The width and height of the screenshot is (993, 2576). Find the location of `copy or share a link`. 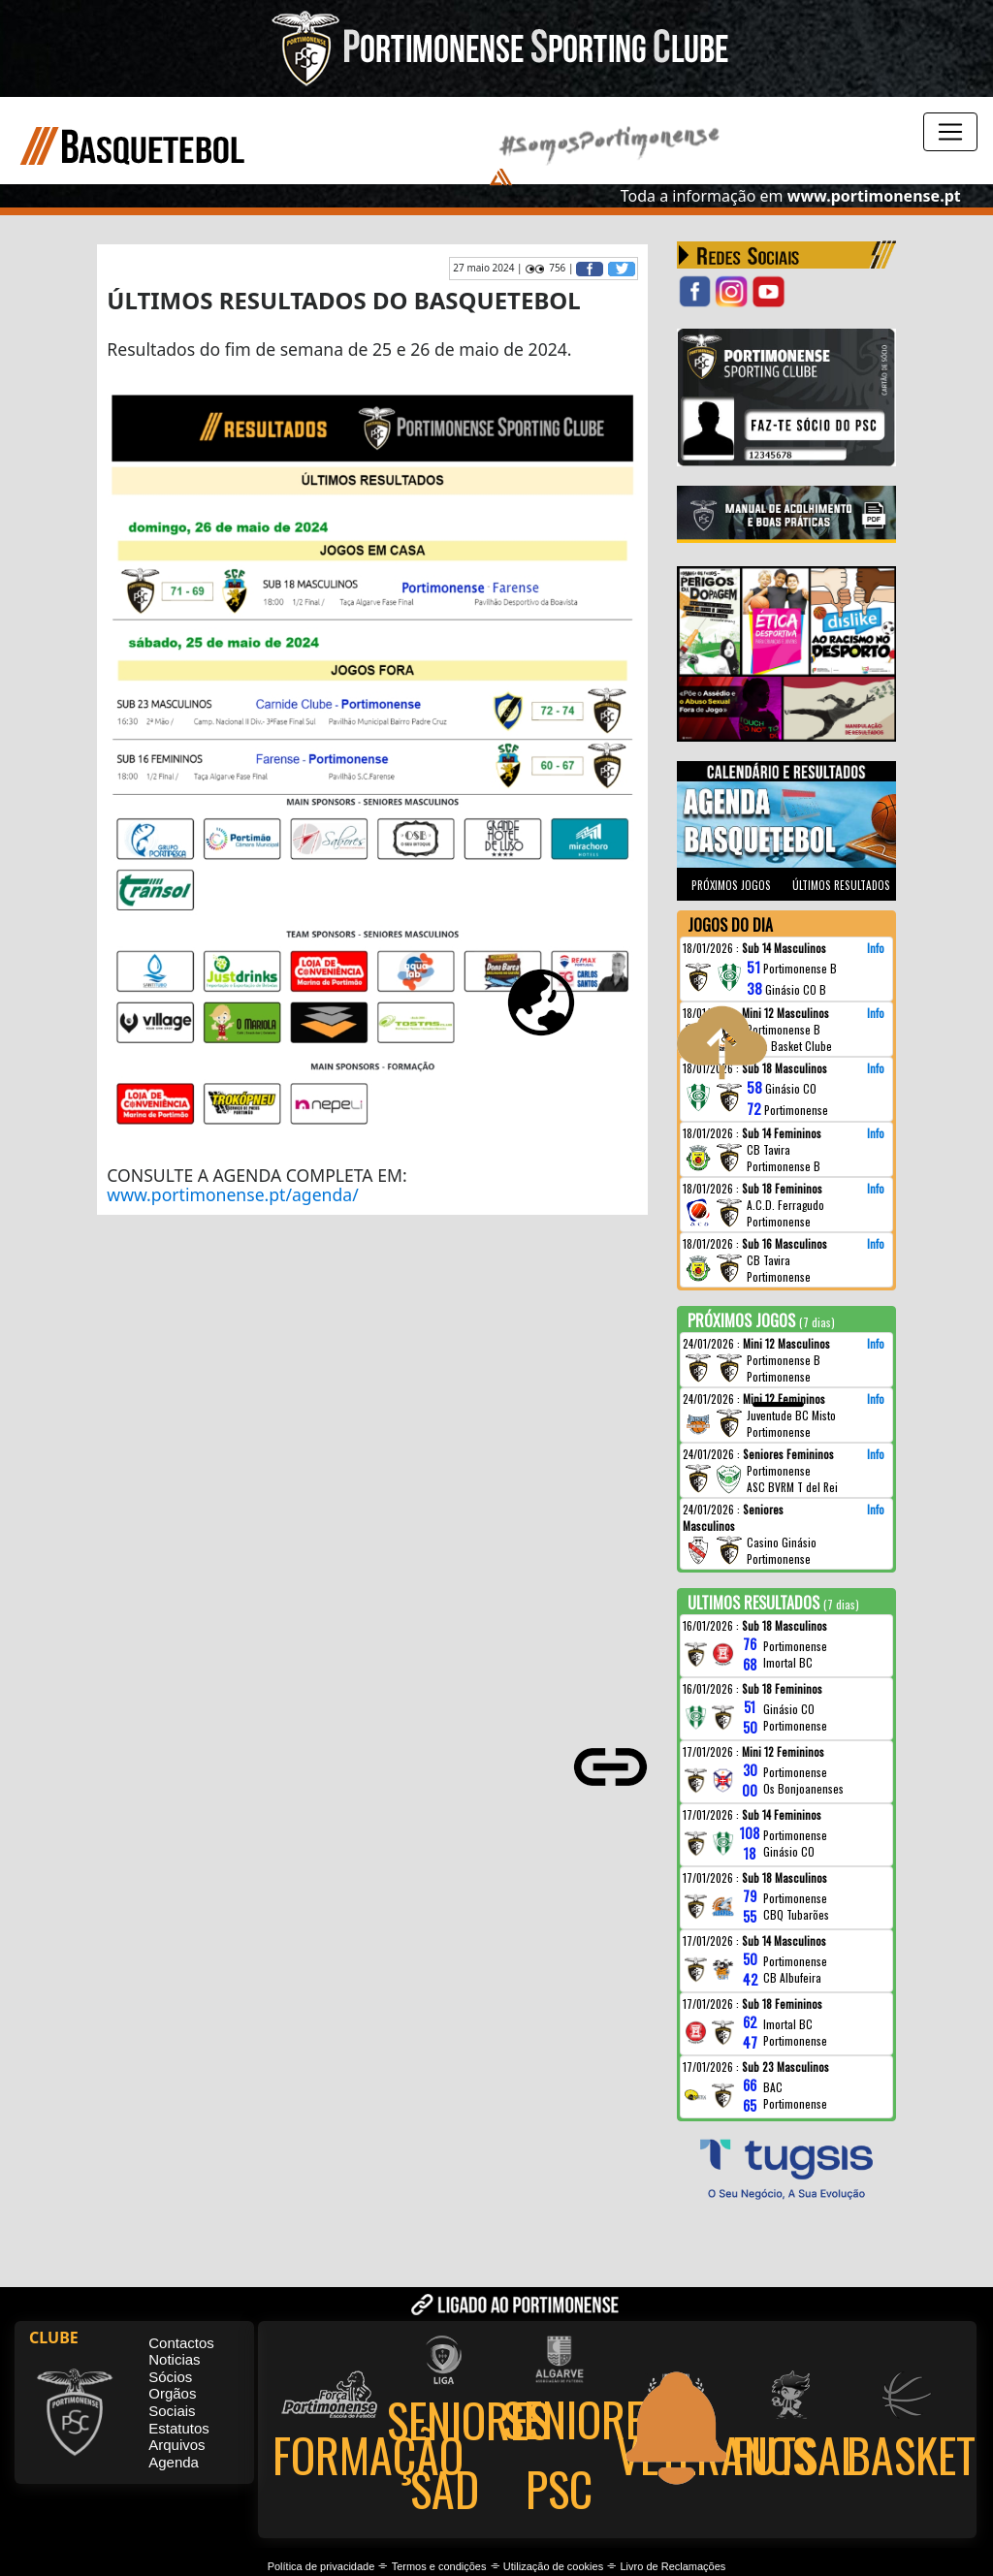

copy or share a link is located at coordinates (610, 1766).